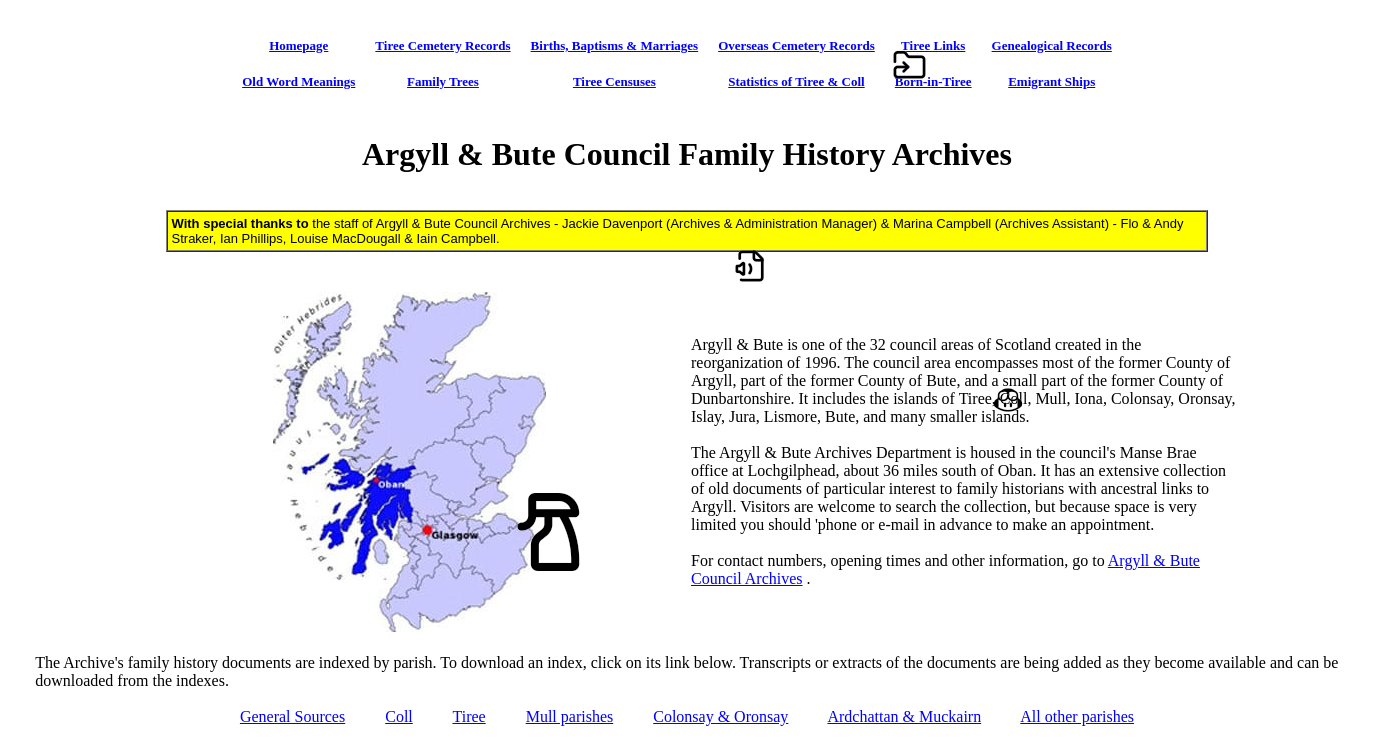 This screenshot has height=752, width=1374. I want to click on open audio file, so click(751, 266).